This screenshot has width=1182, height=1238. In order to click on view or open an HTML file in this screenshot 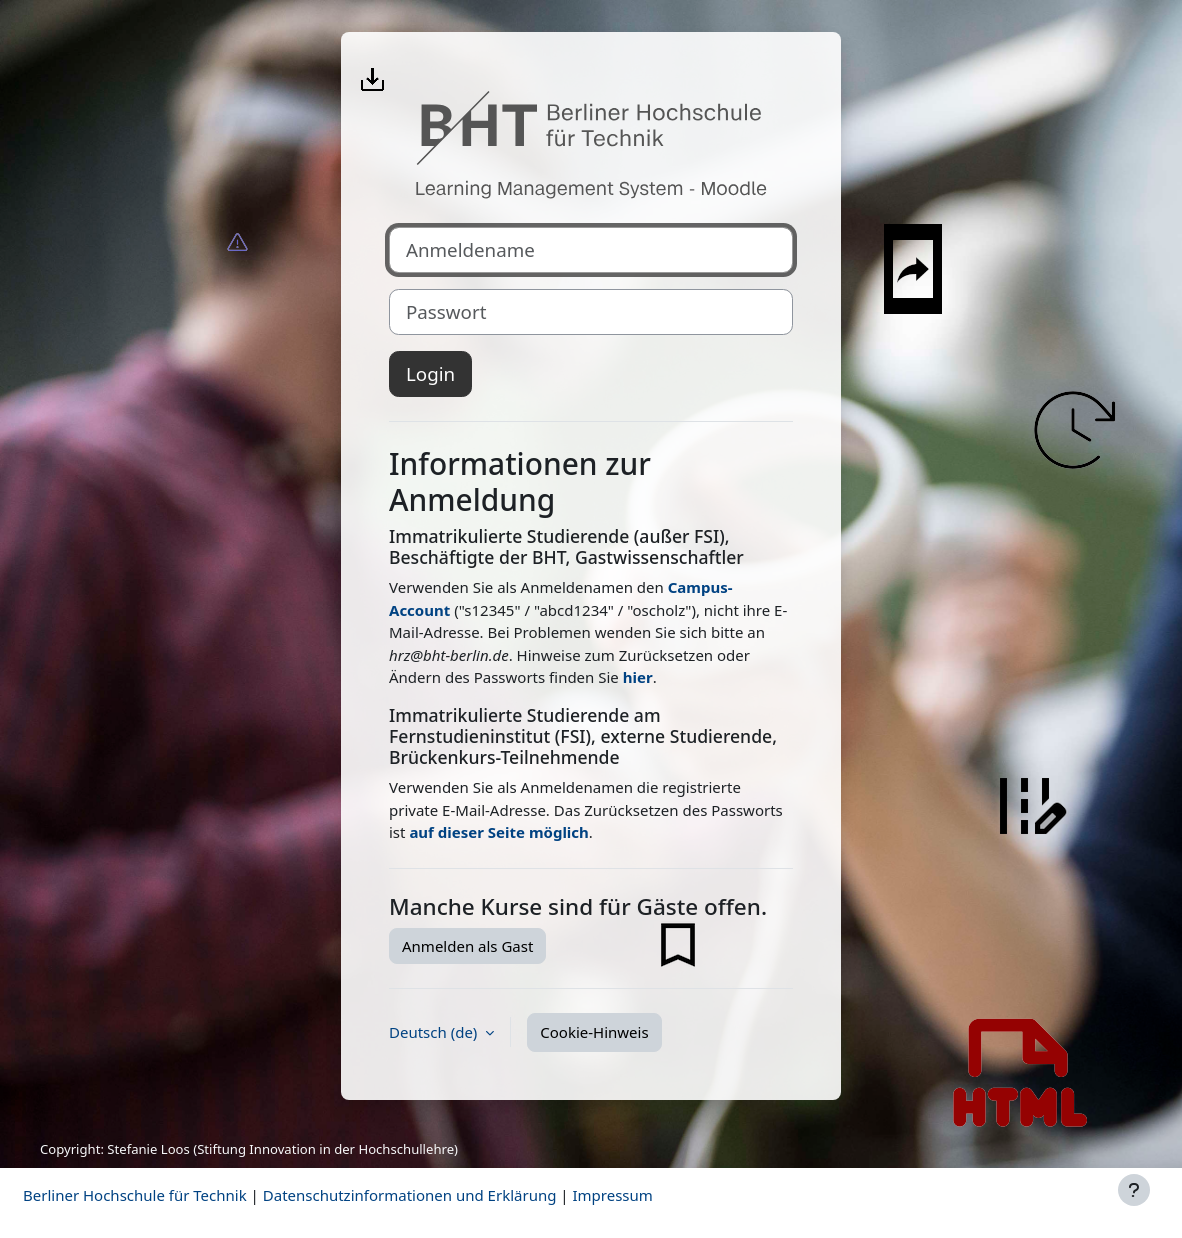, I will do `click(1018, 1077)`.